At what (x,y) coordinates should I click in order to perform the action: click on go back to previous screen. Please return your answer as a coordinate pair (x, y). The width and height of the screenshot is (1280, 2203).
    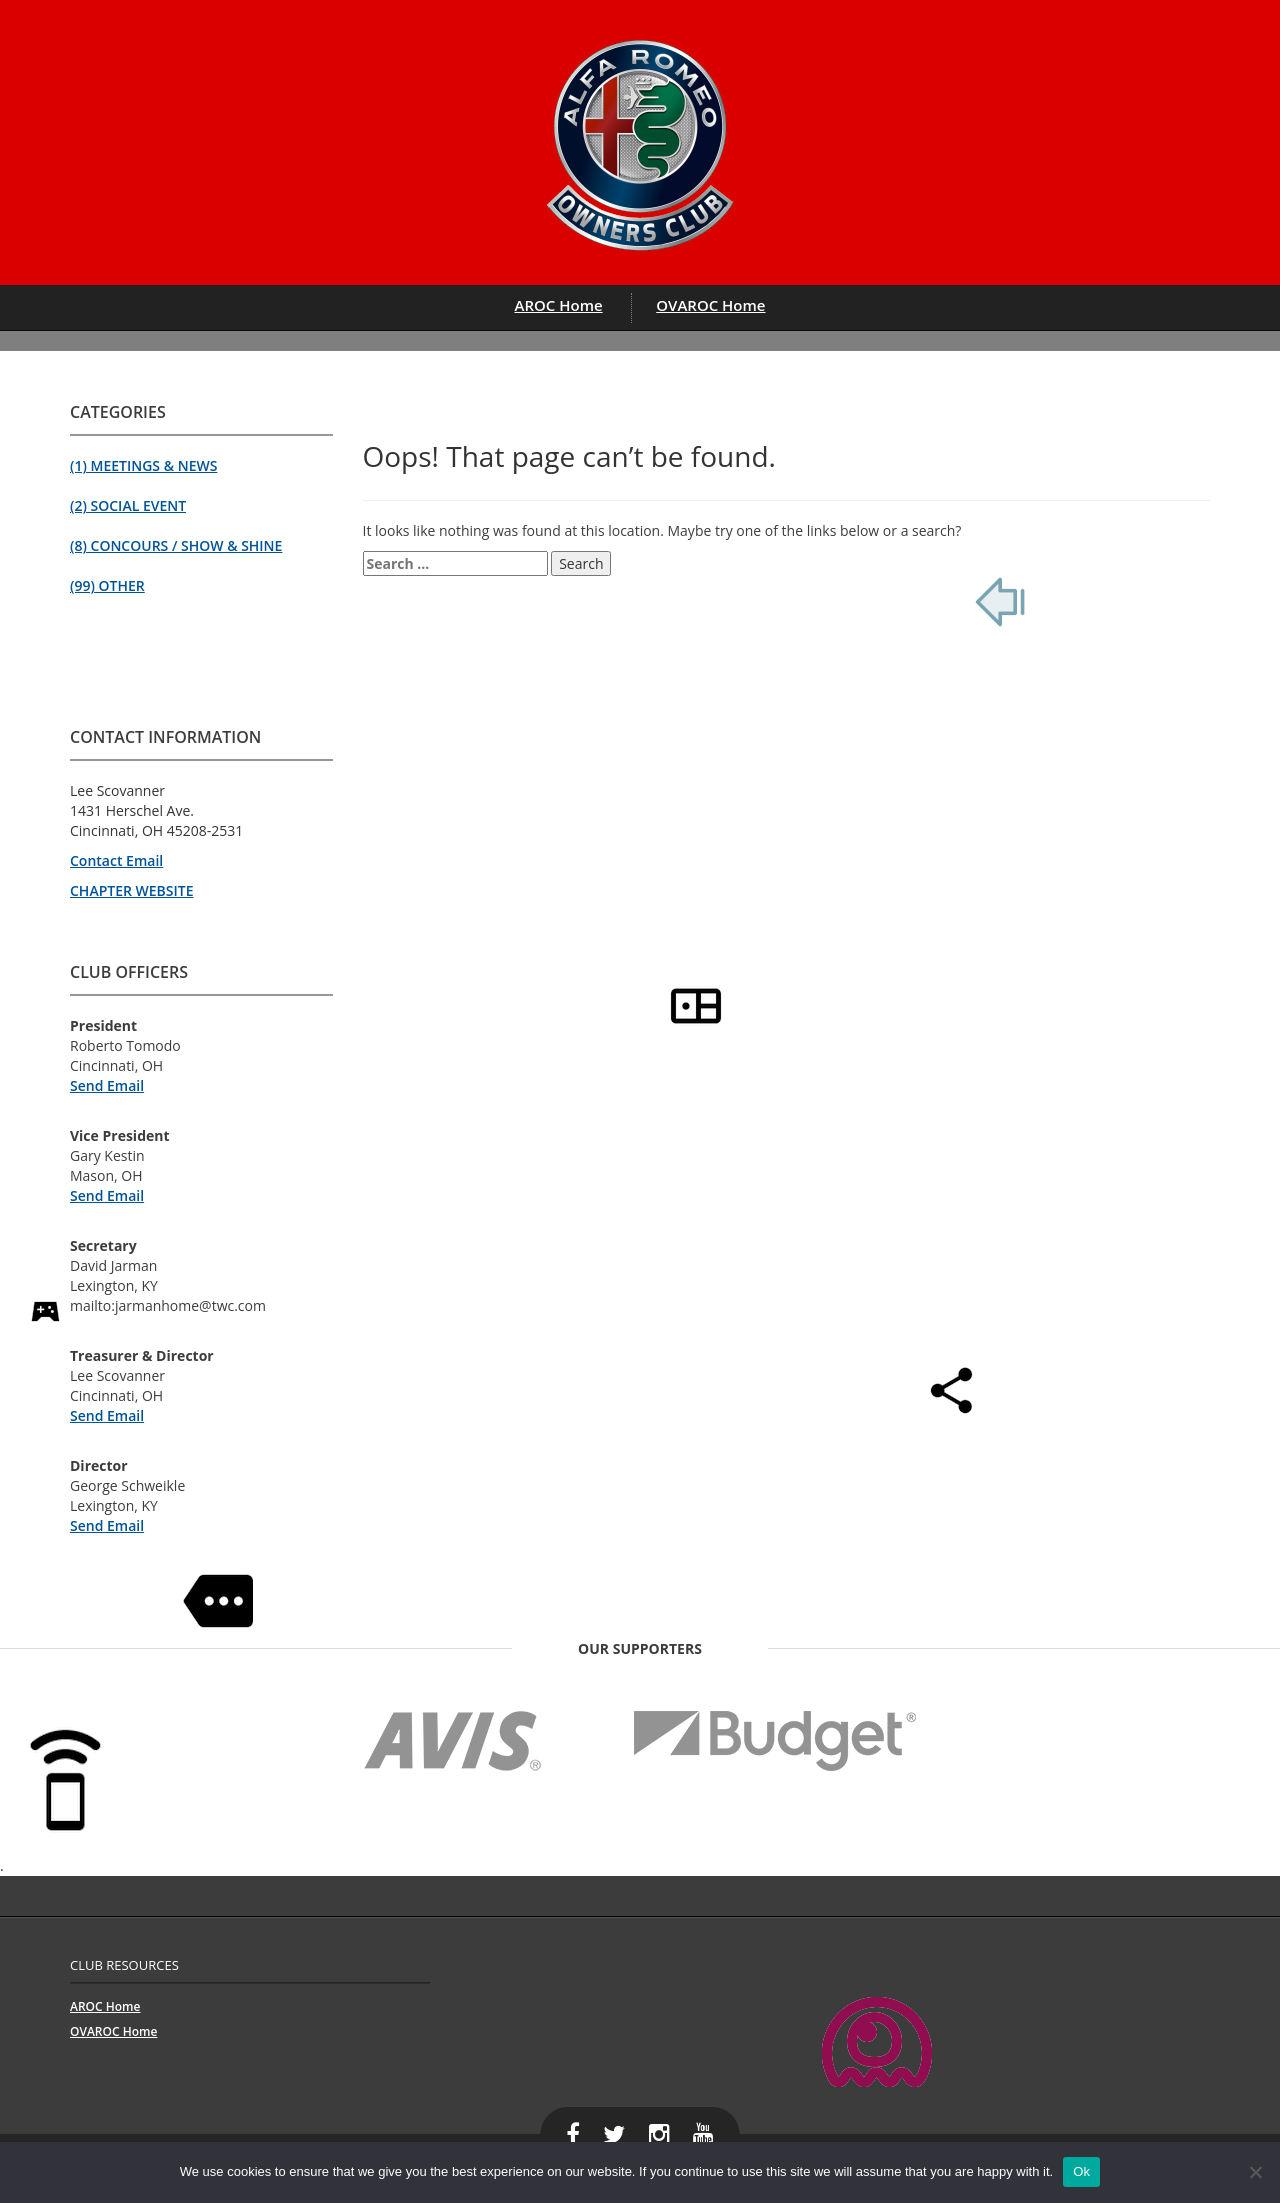
    Looking at the image, I should click on (1002, 602).